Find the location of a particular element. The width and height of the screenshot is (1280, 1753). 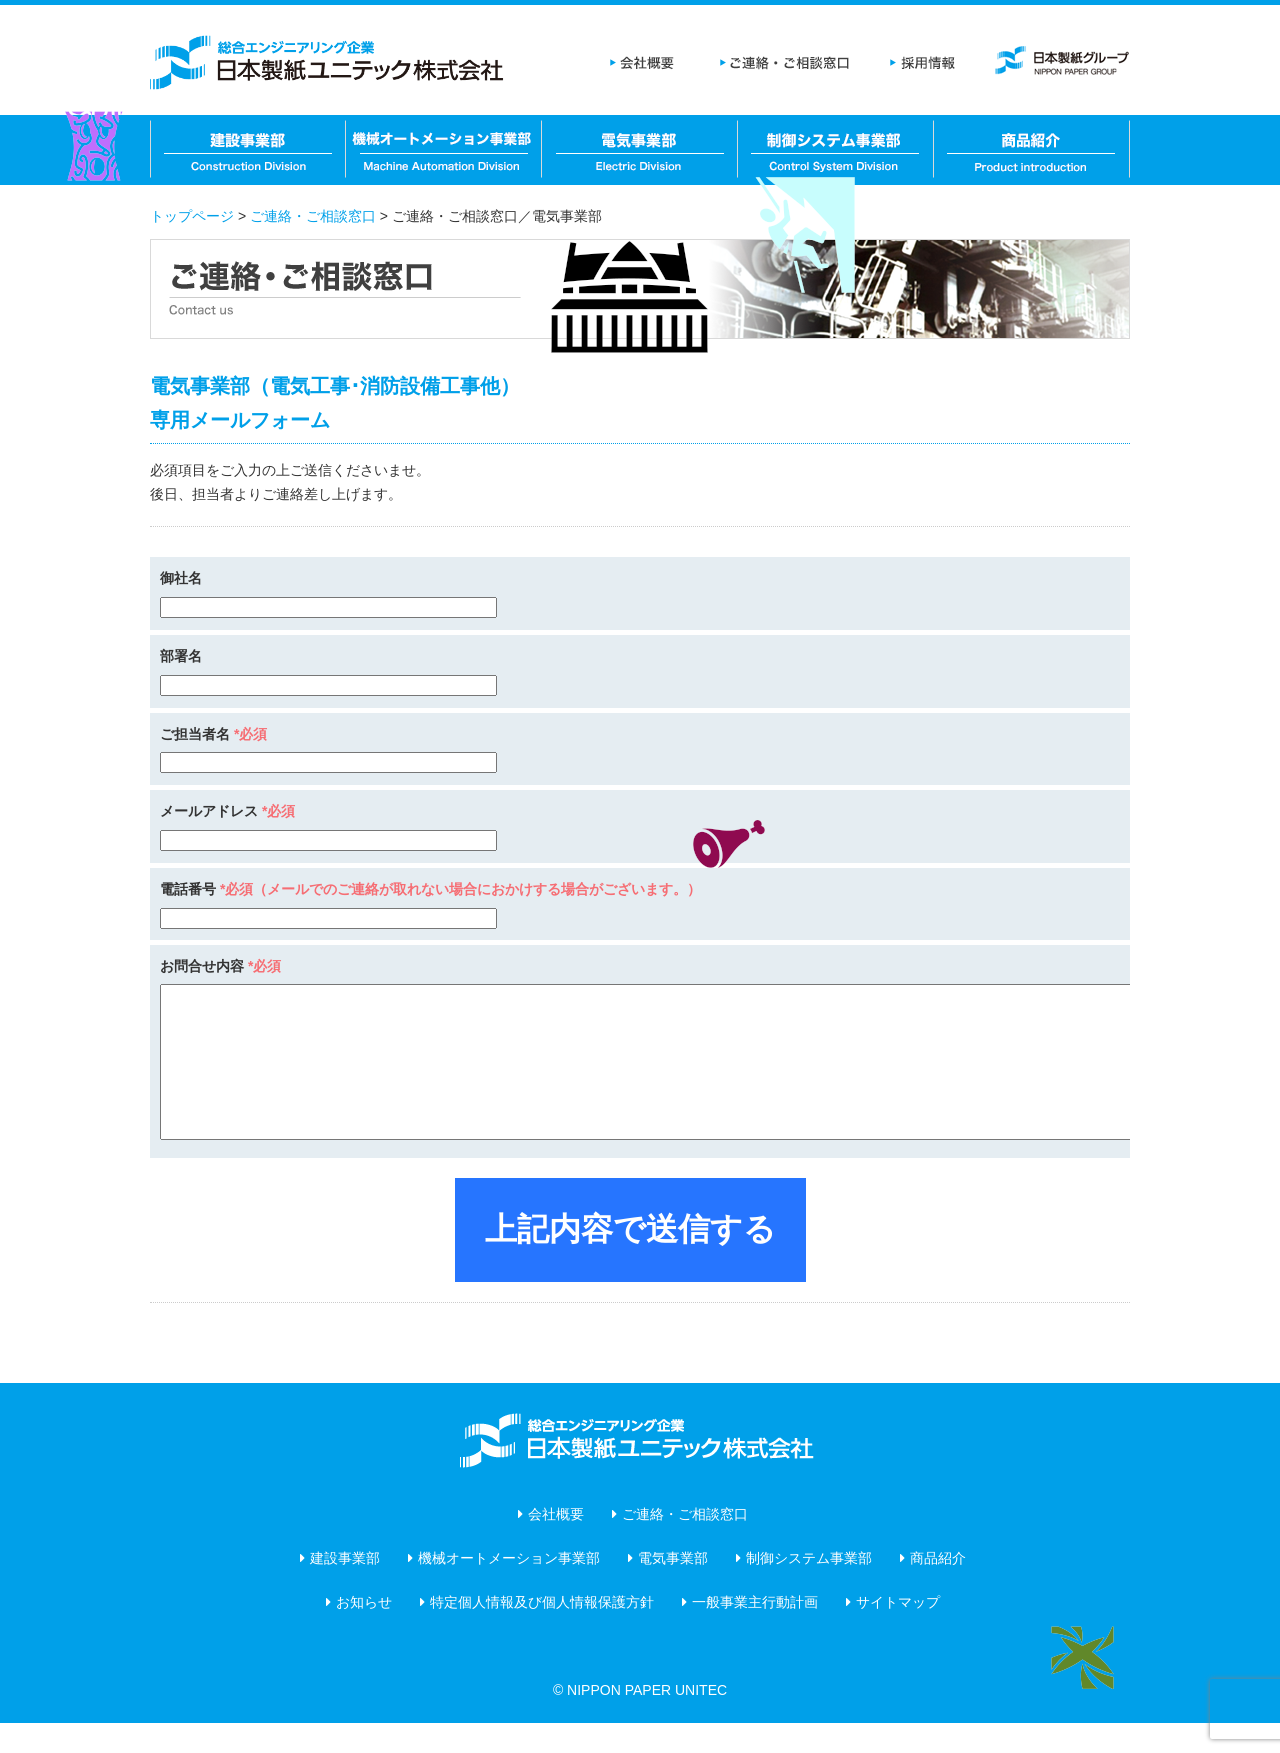

view viking longhouse building is located at coordinates (629, 285).